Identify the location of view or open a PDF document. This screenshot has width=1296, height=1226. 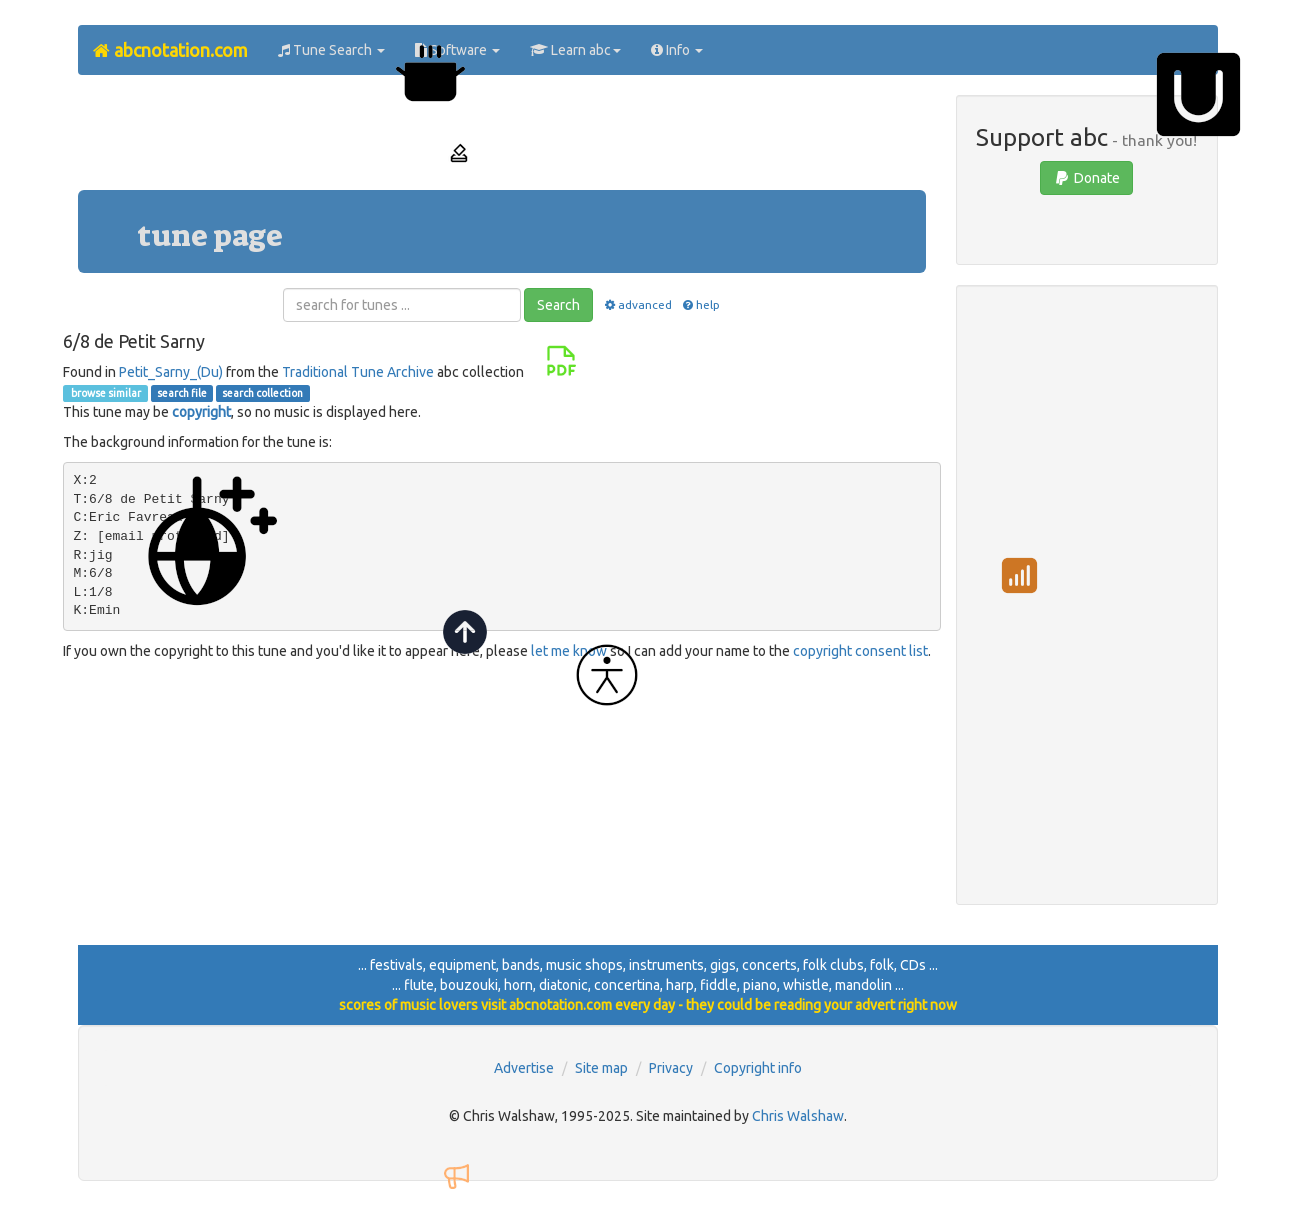
(561, 362).